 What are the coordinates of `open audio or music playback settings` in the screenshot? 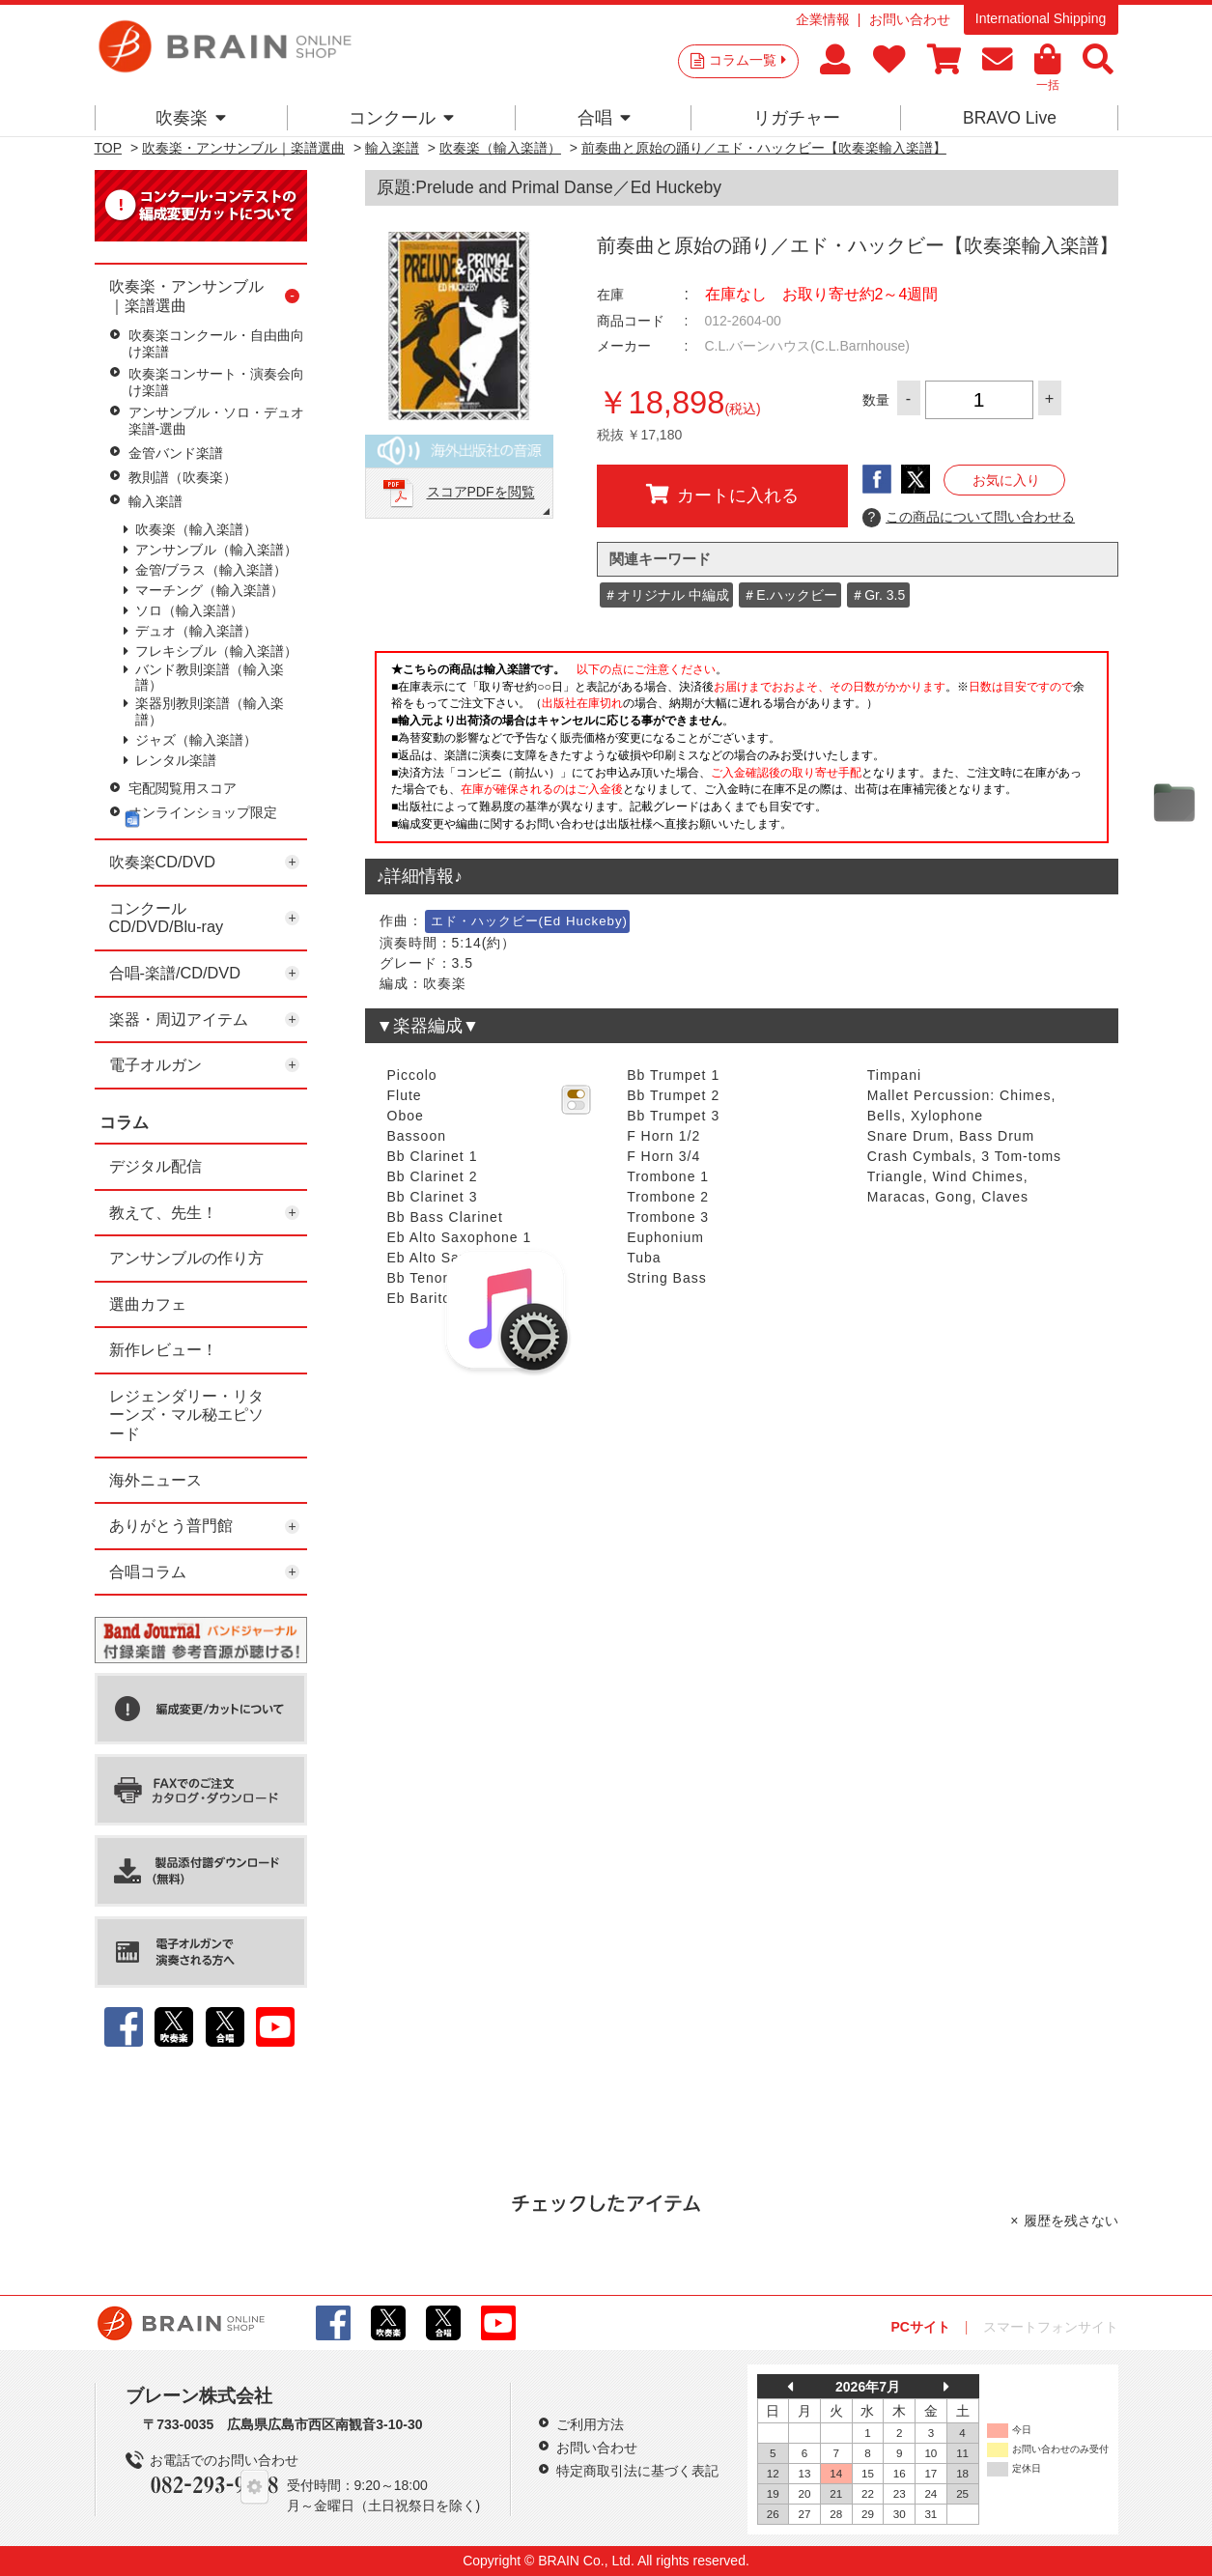 It's located at (505, 1310).